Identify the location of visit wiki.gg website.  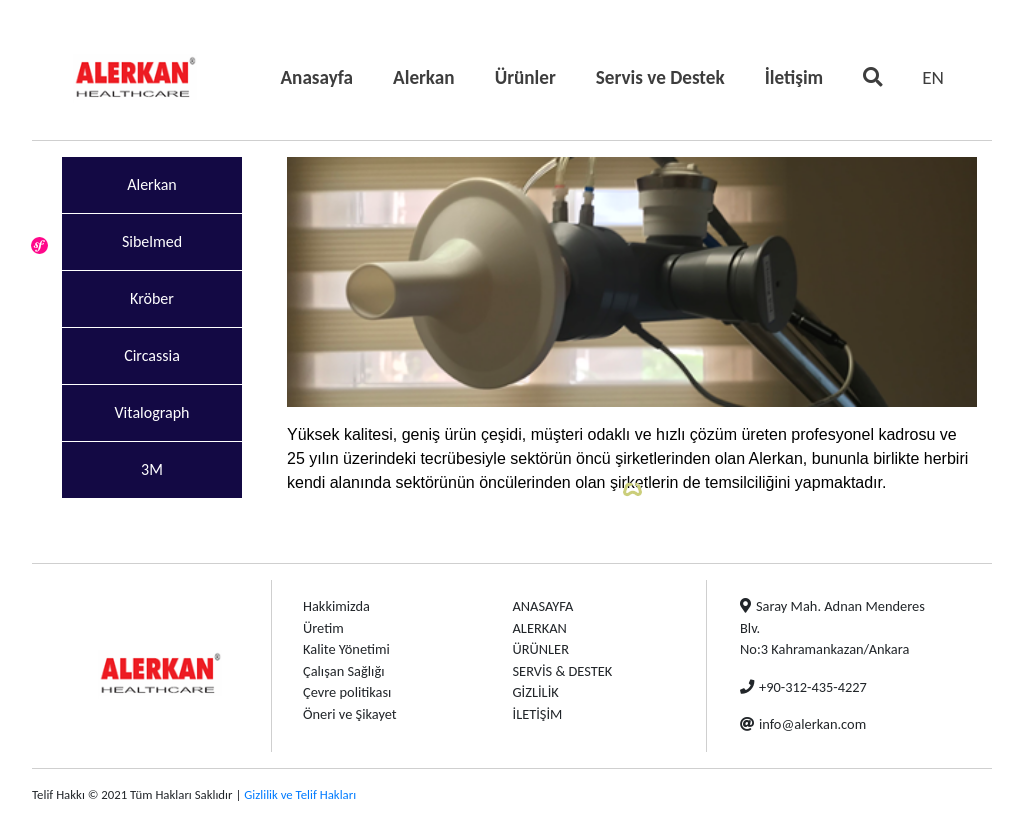
(632, 489).